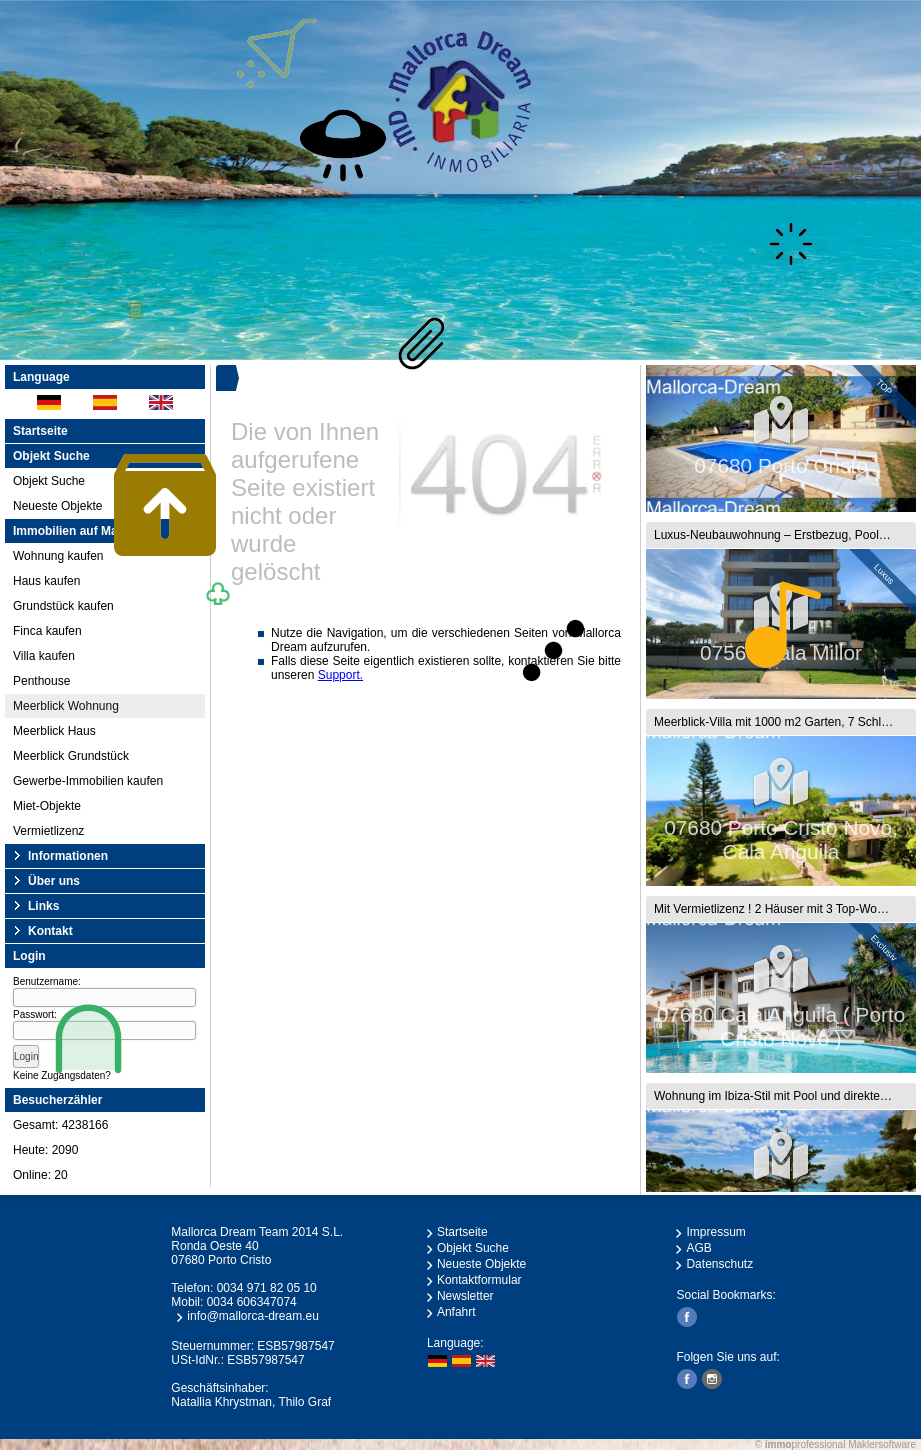 The height and width of the screenshot is (1450, 921). I want to click on represents set intersection in data operations, so click(88, 1040).